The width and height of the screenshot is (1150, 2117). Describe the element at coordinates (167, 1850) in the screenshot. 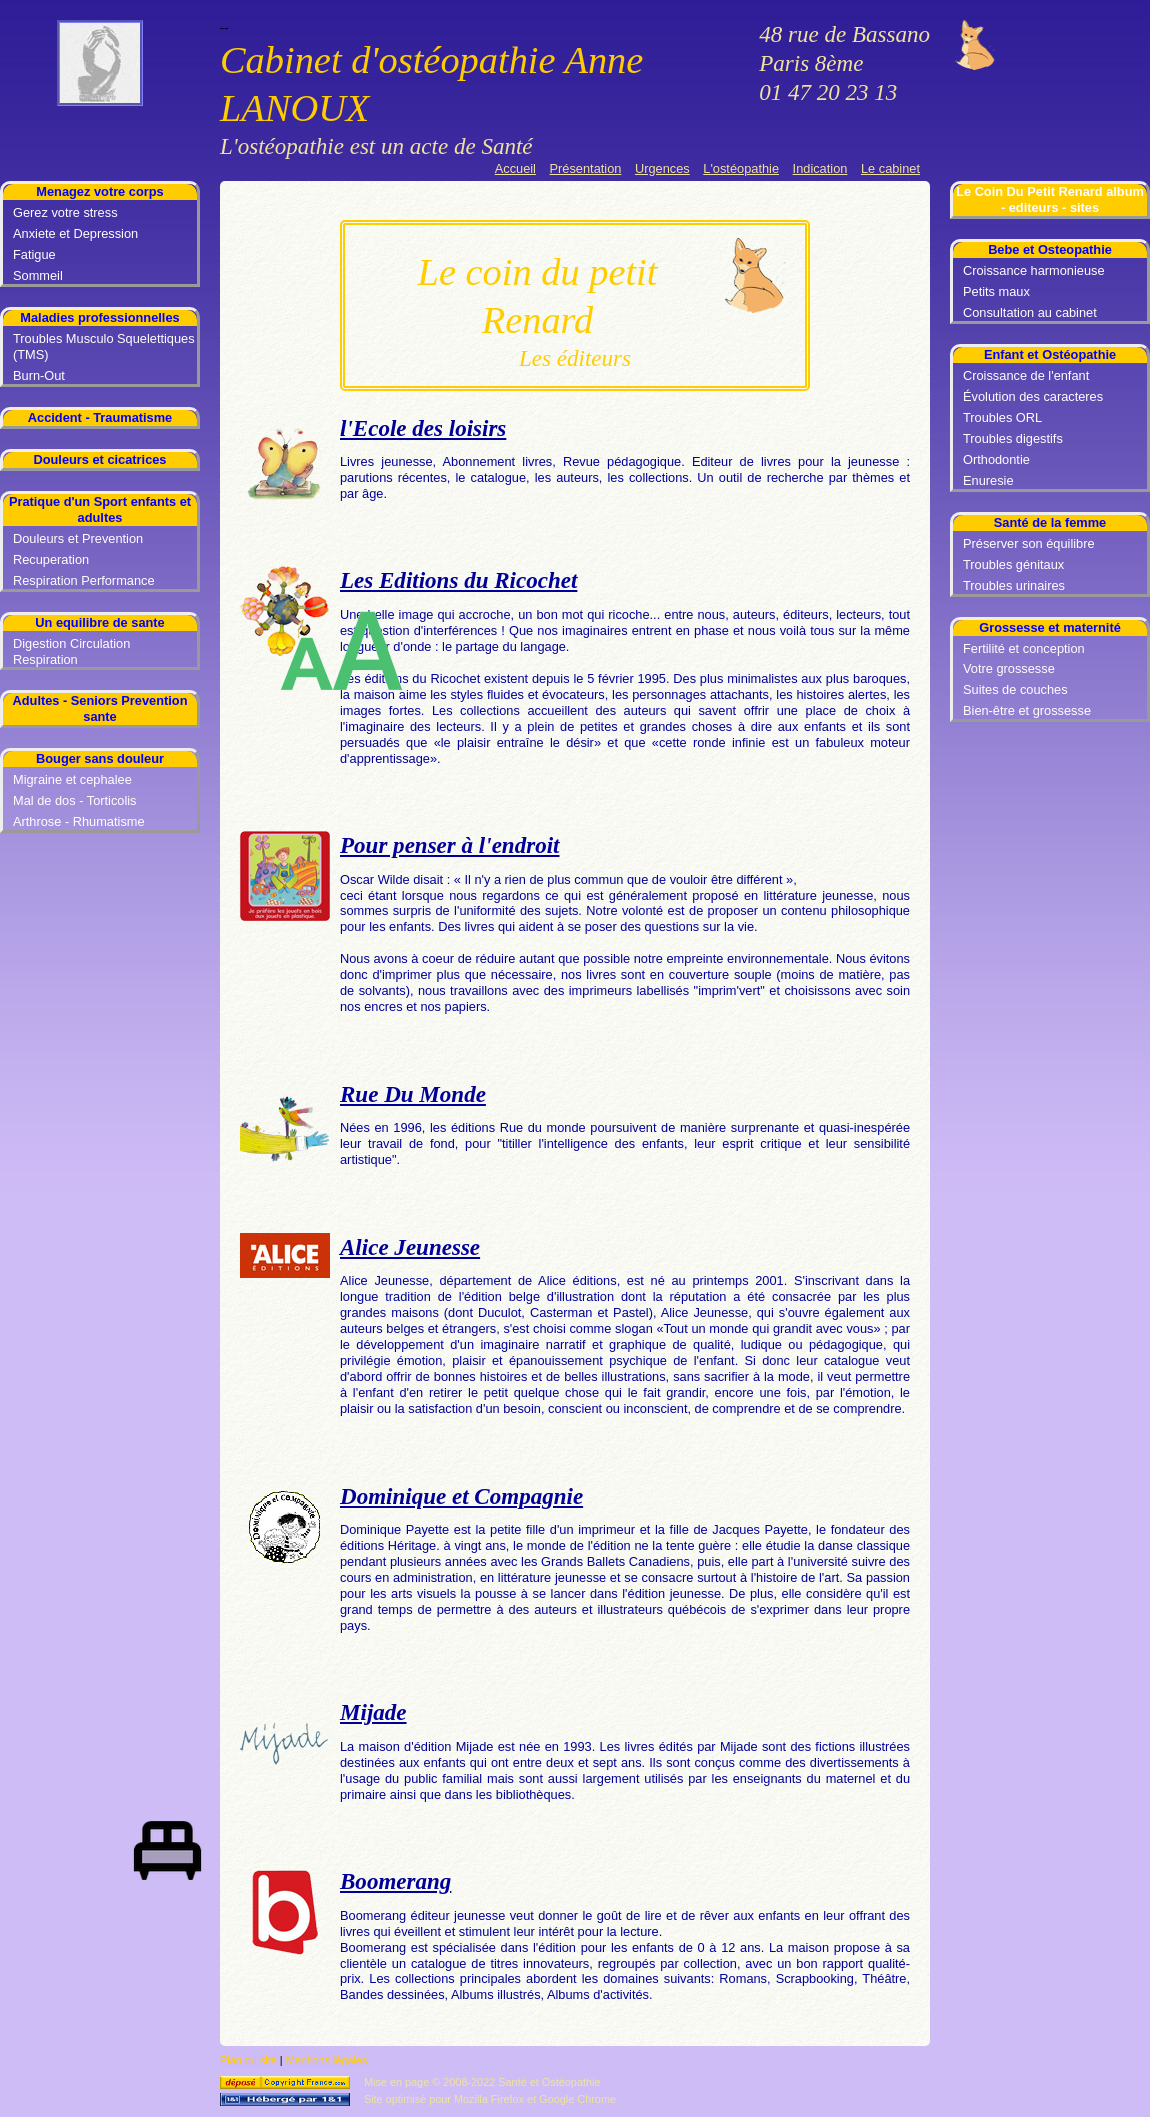

I see `view single room accommodations` at that location.